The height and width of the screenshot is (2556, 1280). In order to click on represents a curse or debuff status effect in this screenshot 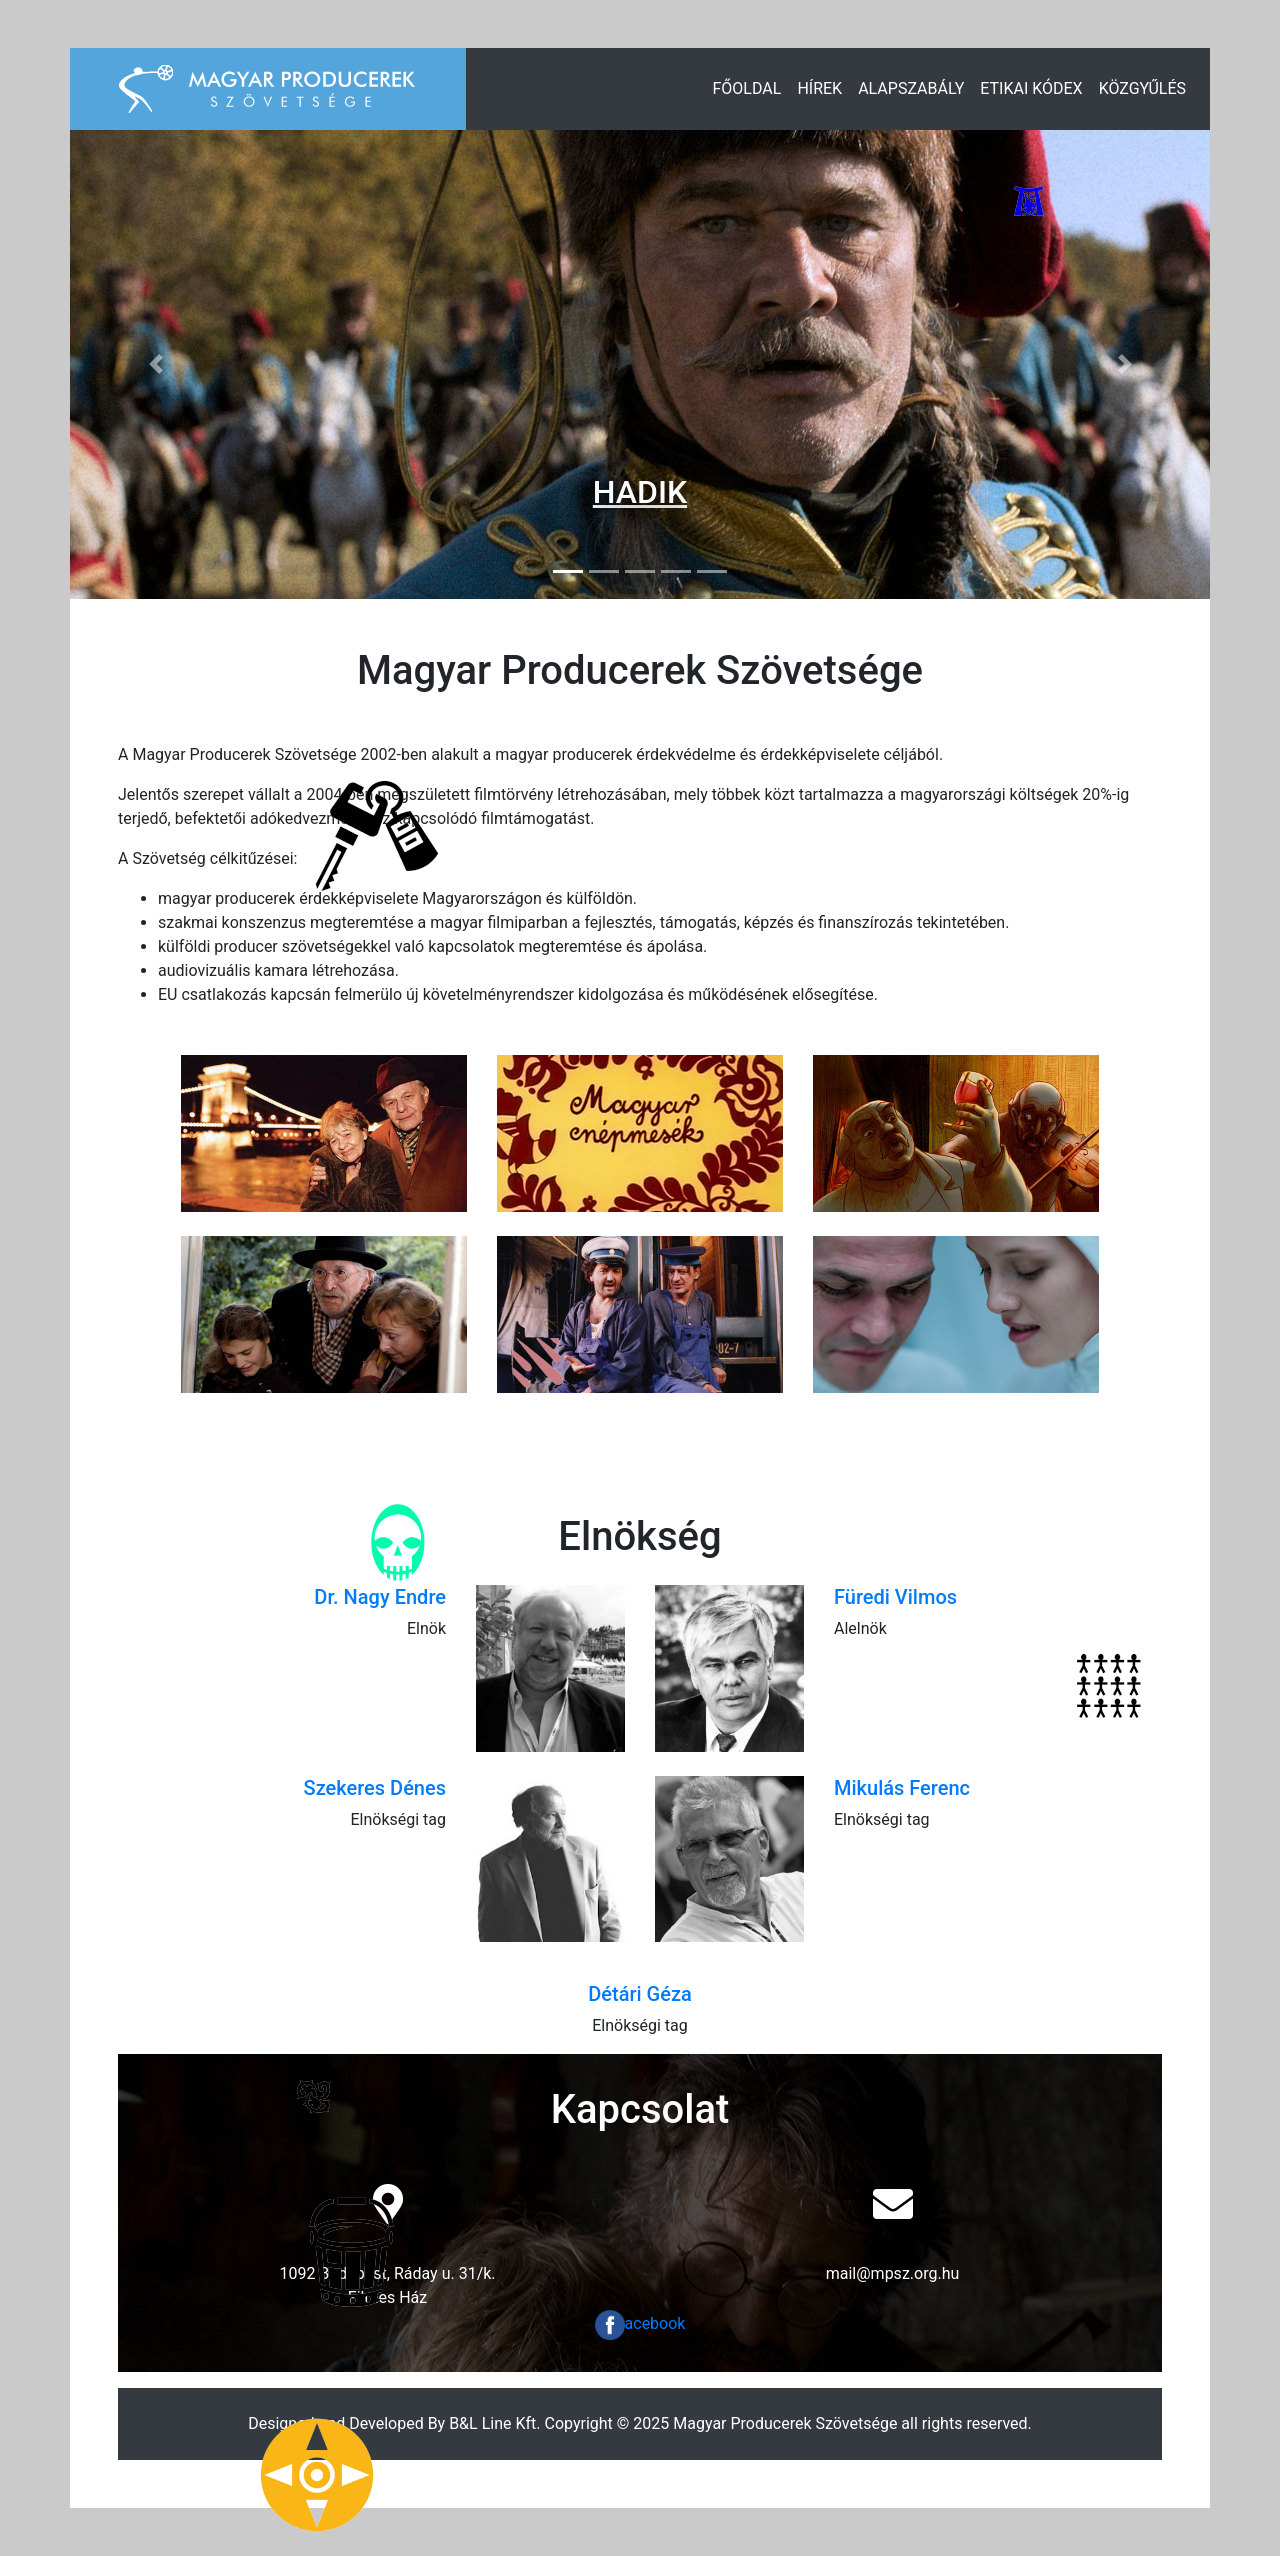, I will do `click(314, 2097)`.